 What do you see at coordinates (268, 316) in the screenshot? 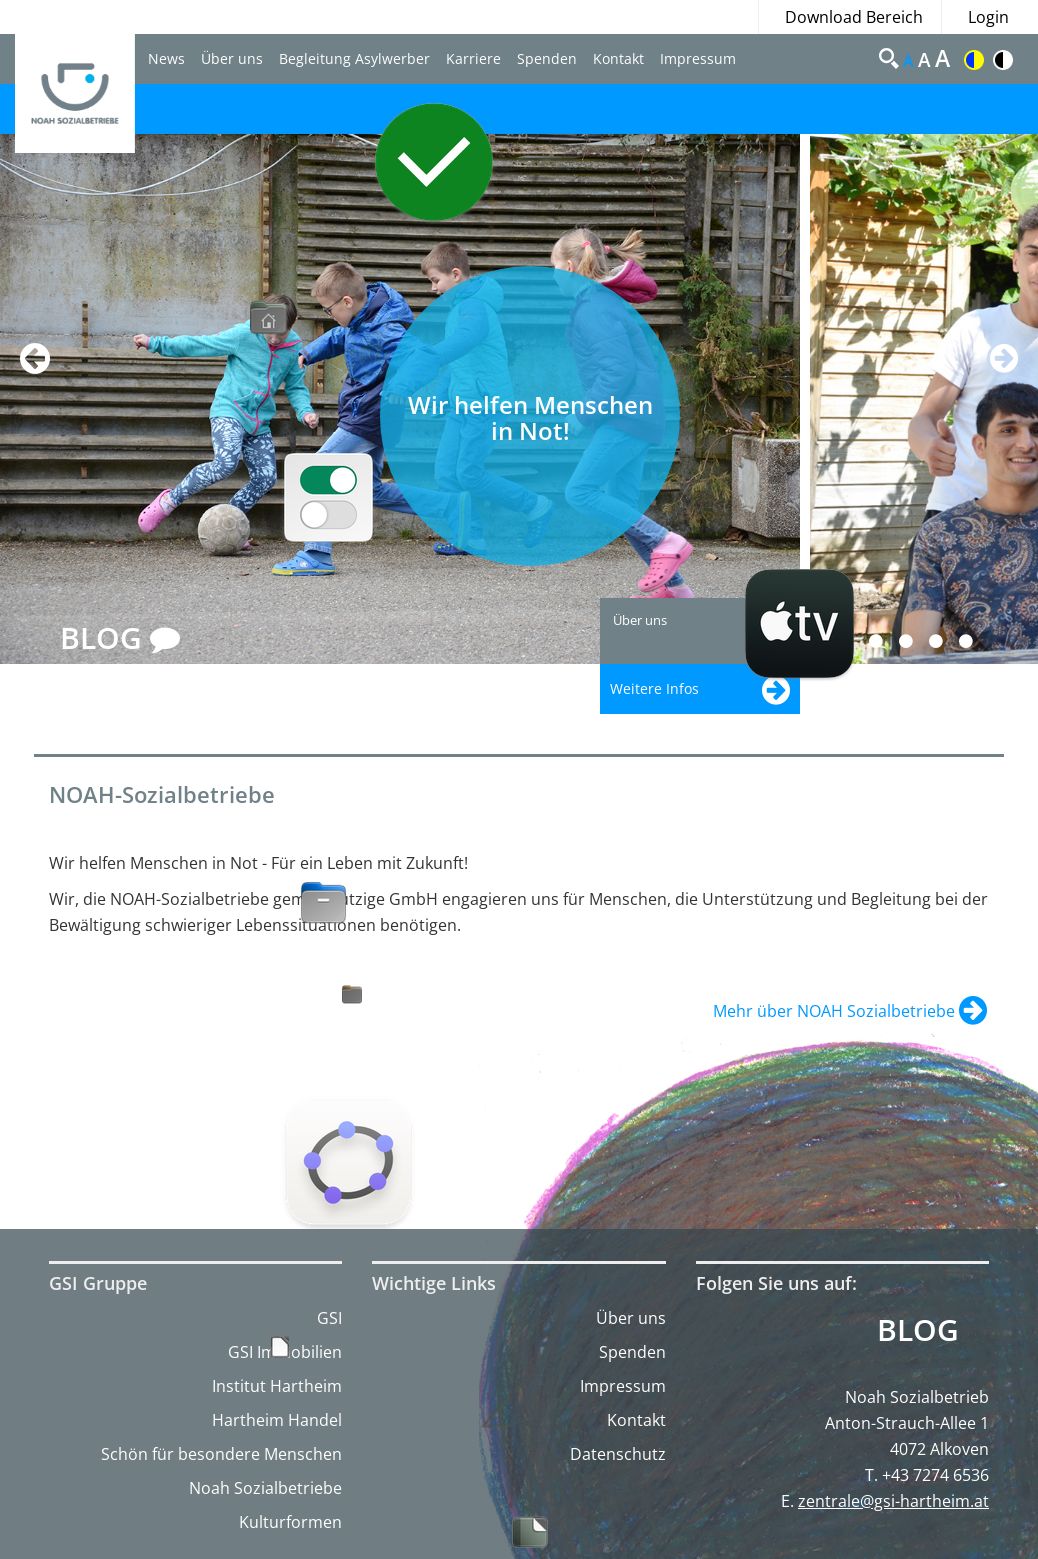
I see `access your home folder` at bounding box center [268, 316].